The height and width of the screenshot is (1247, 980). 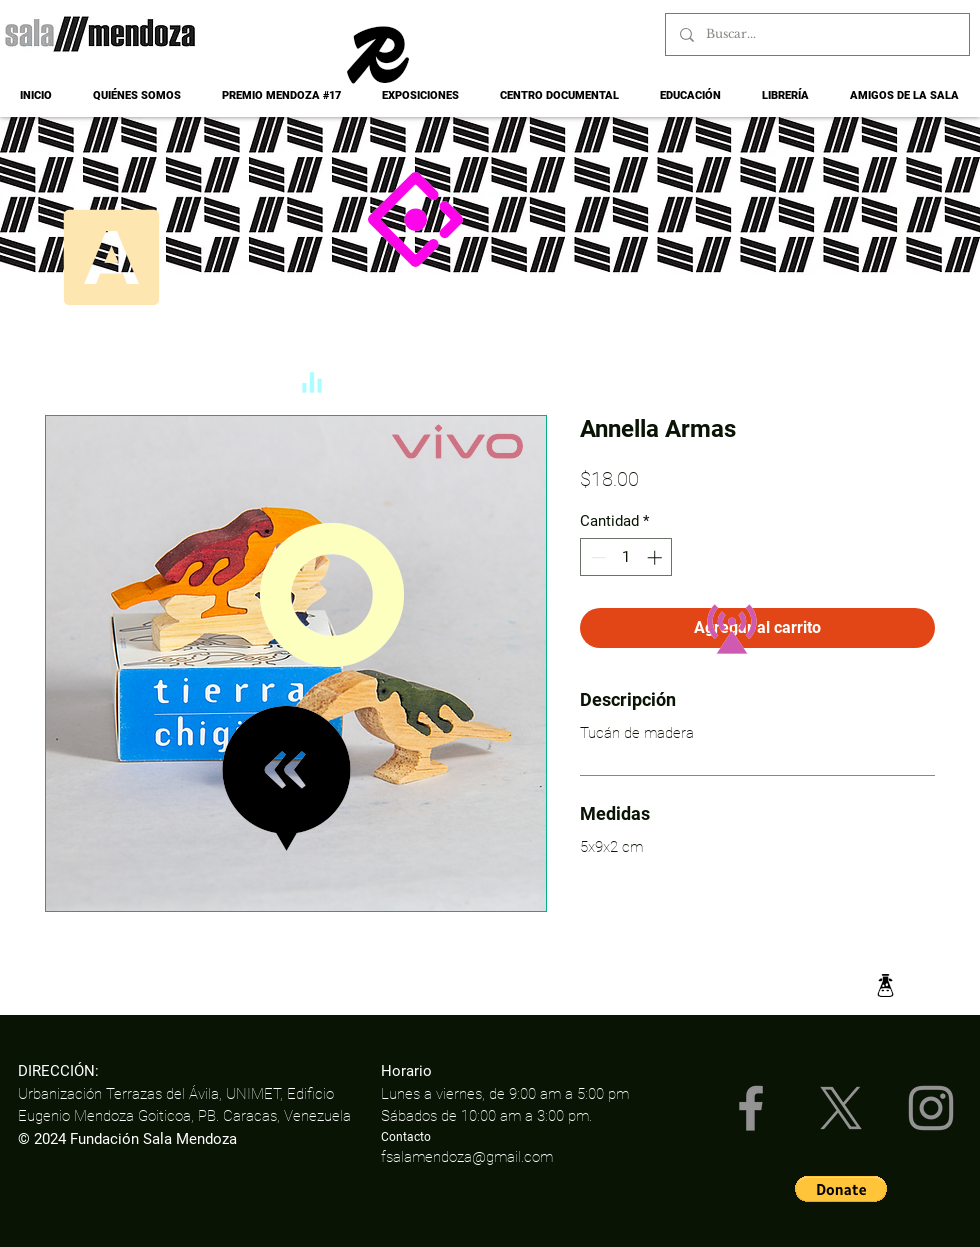 I want to click on access wireless network or broadcasting settings, so click(x=732, y=628).